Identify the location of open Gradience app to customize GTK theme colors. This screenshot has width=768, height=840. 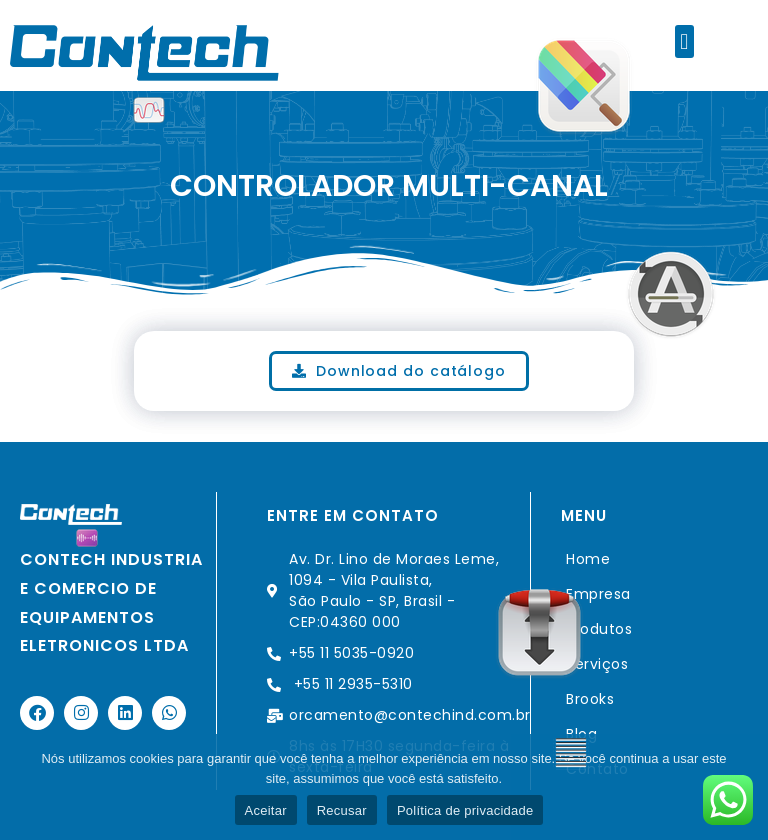
(584, 86).